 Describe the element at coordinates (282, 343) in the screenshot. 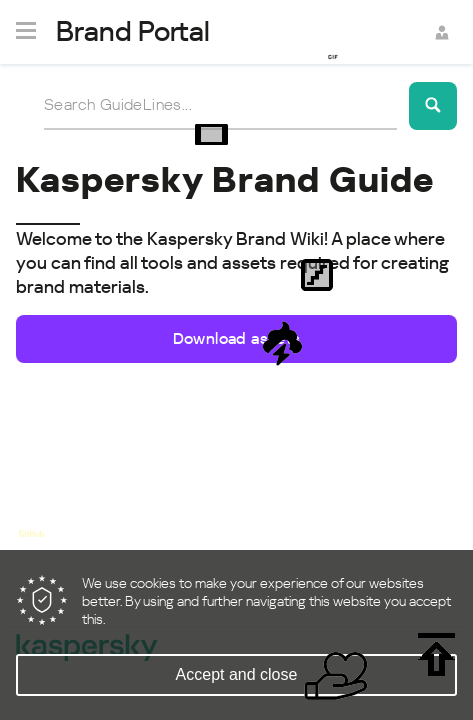

I see `indicates something went wrong or an error occurred` at that location.